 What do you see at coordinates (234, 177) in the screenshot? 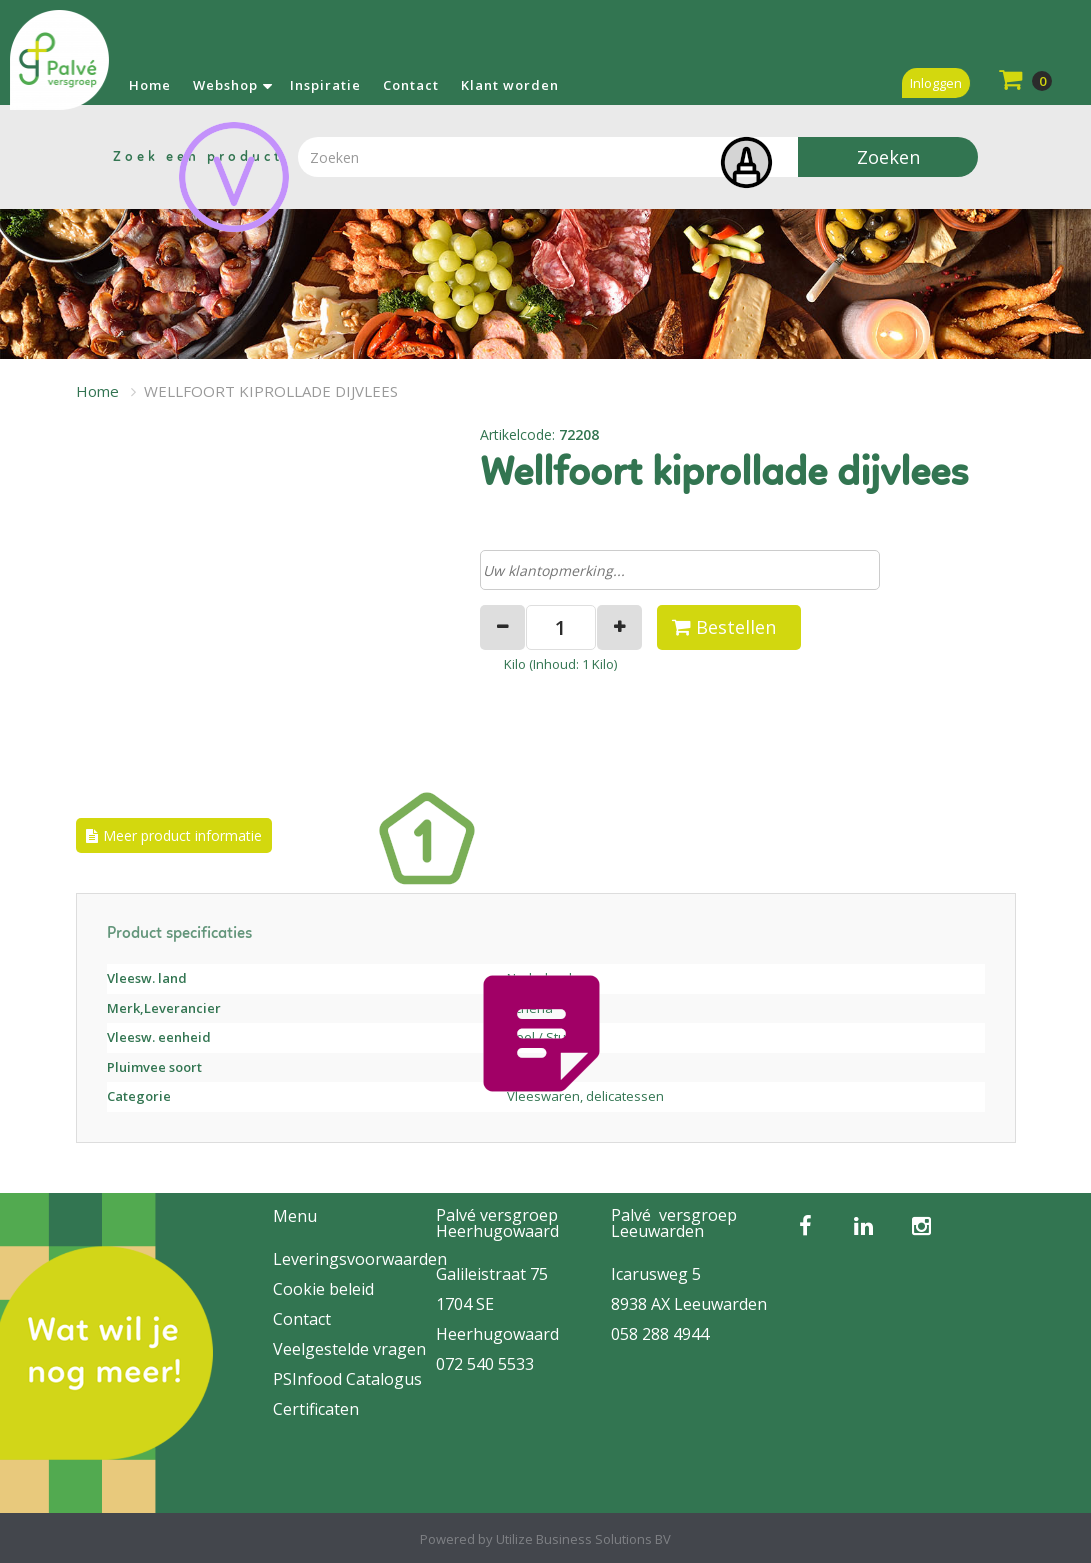
I see `indicates a verified or validated status` at bounding box center [234, 177].